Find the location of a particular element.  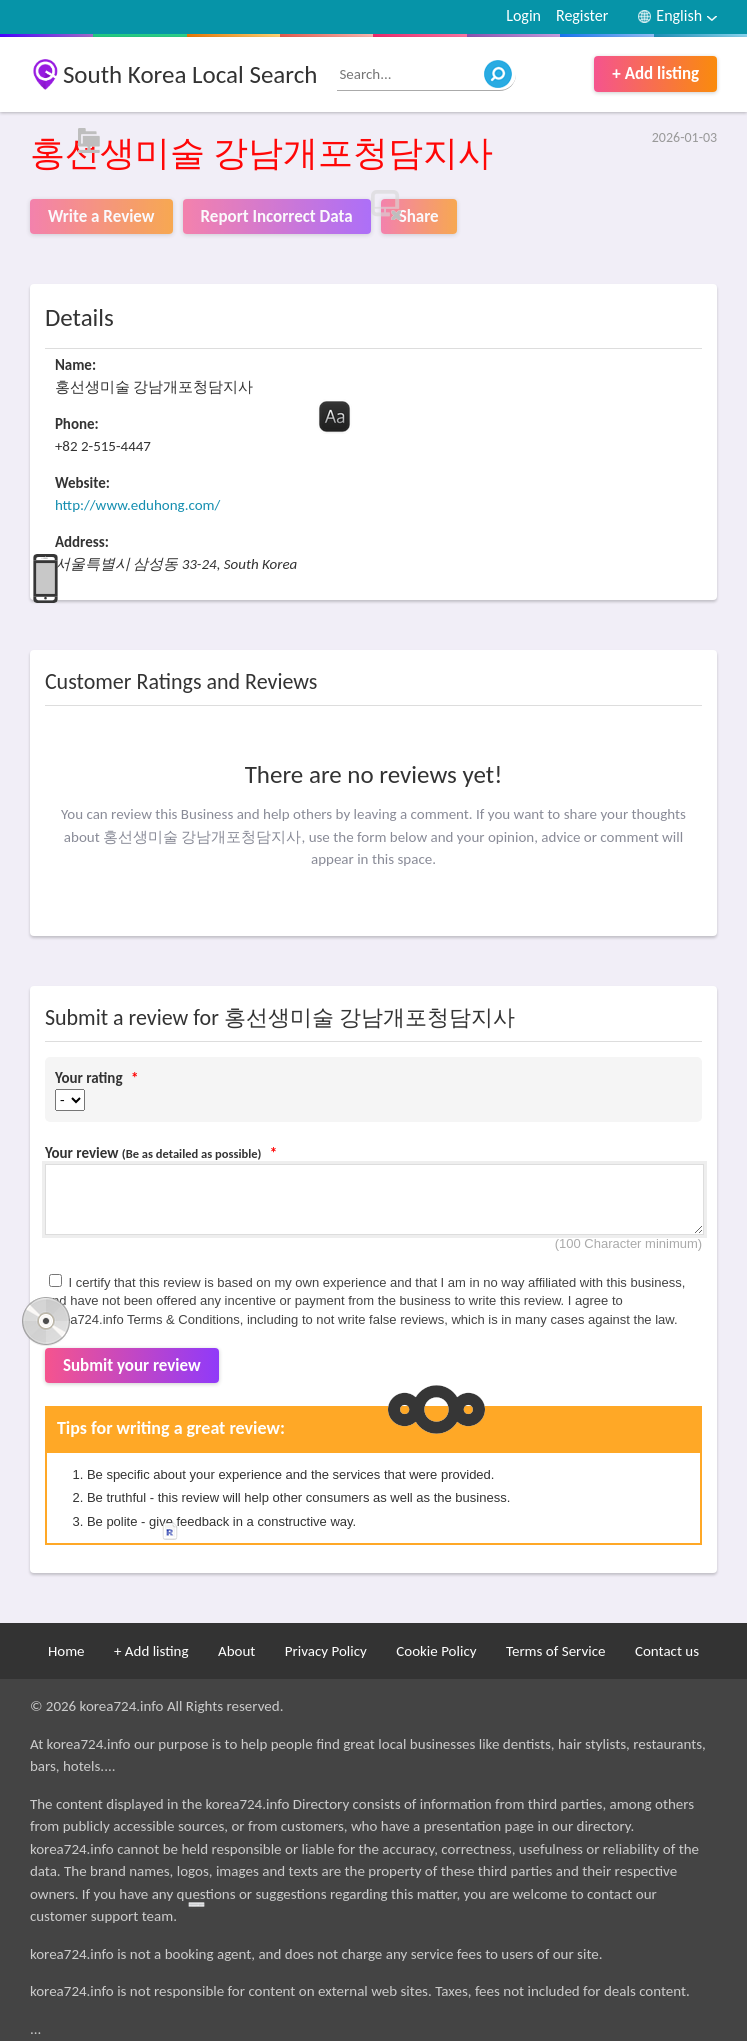

access a remote or network folder is located at coordinates (90, 140).